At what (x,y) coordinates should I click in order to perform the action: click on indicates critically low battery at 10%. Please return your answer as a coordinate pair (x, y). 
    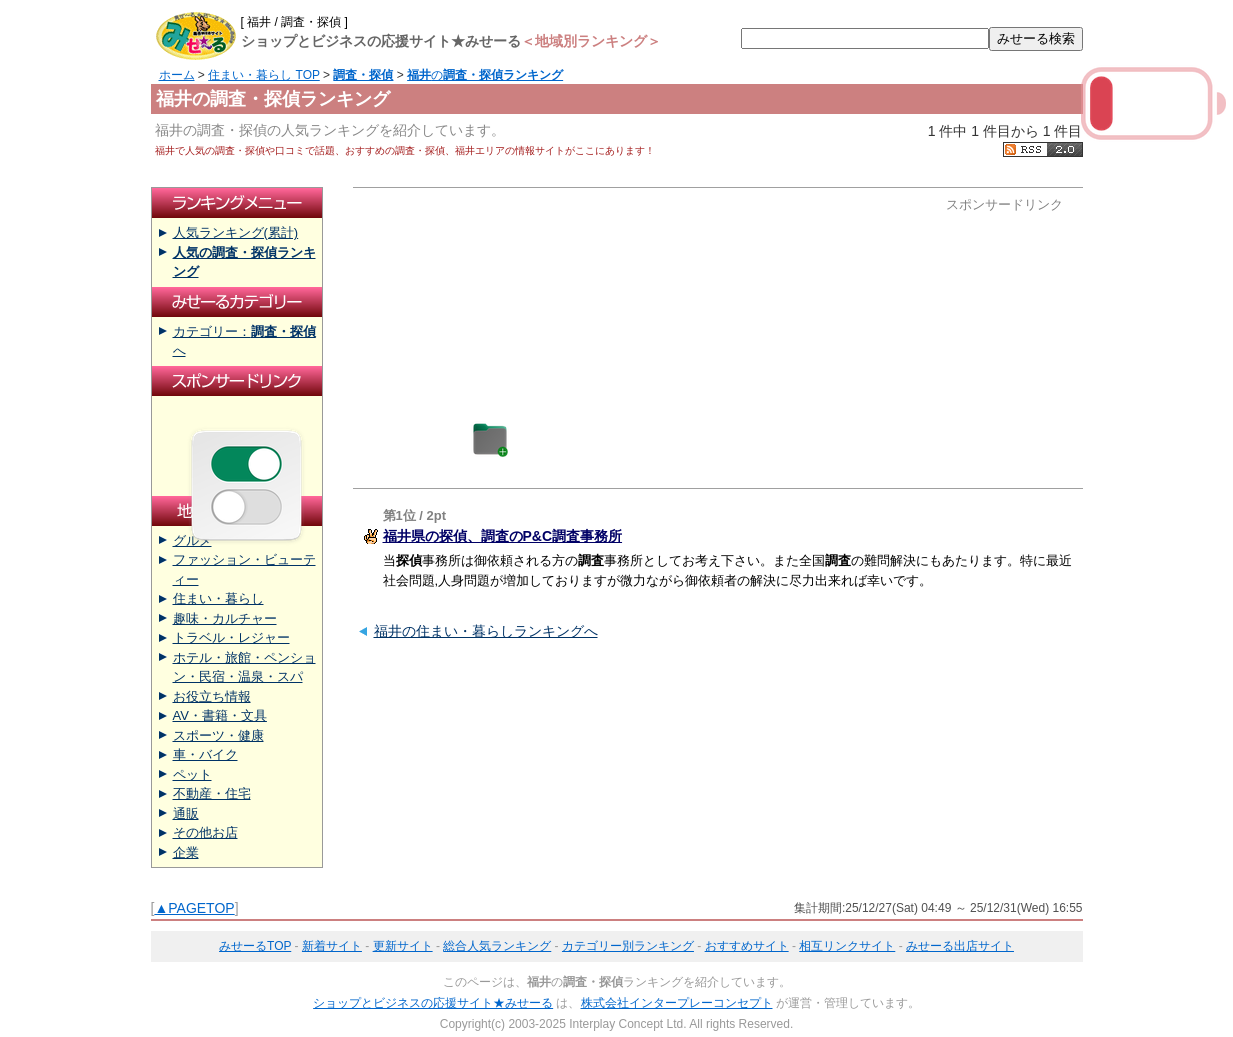
    Looking at the image, I should click on (1153, 103).